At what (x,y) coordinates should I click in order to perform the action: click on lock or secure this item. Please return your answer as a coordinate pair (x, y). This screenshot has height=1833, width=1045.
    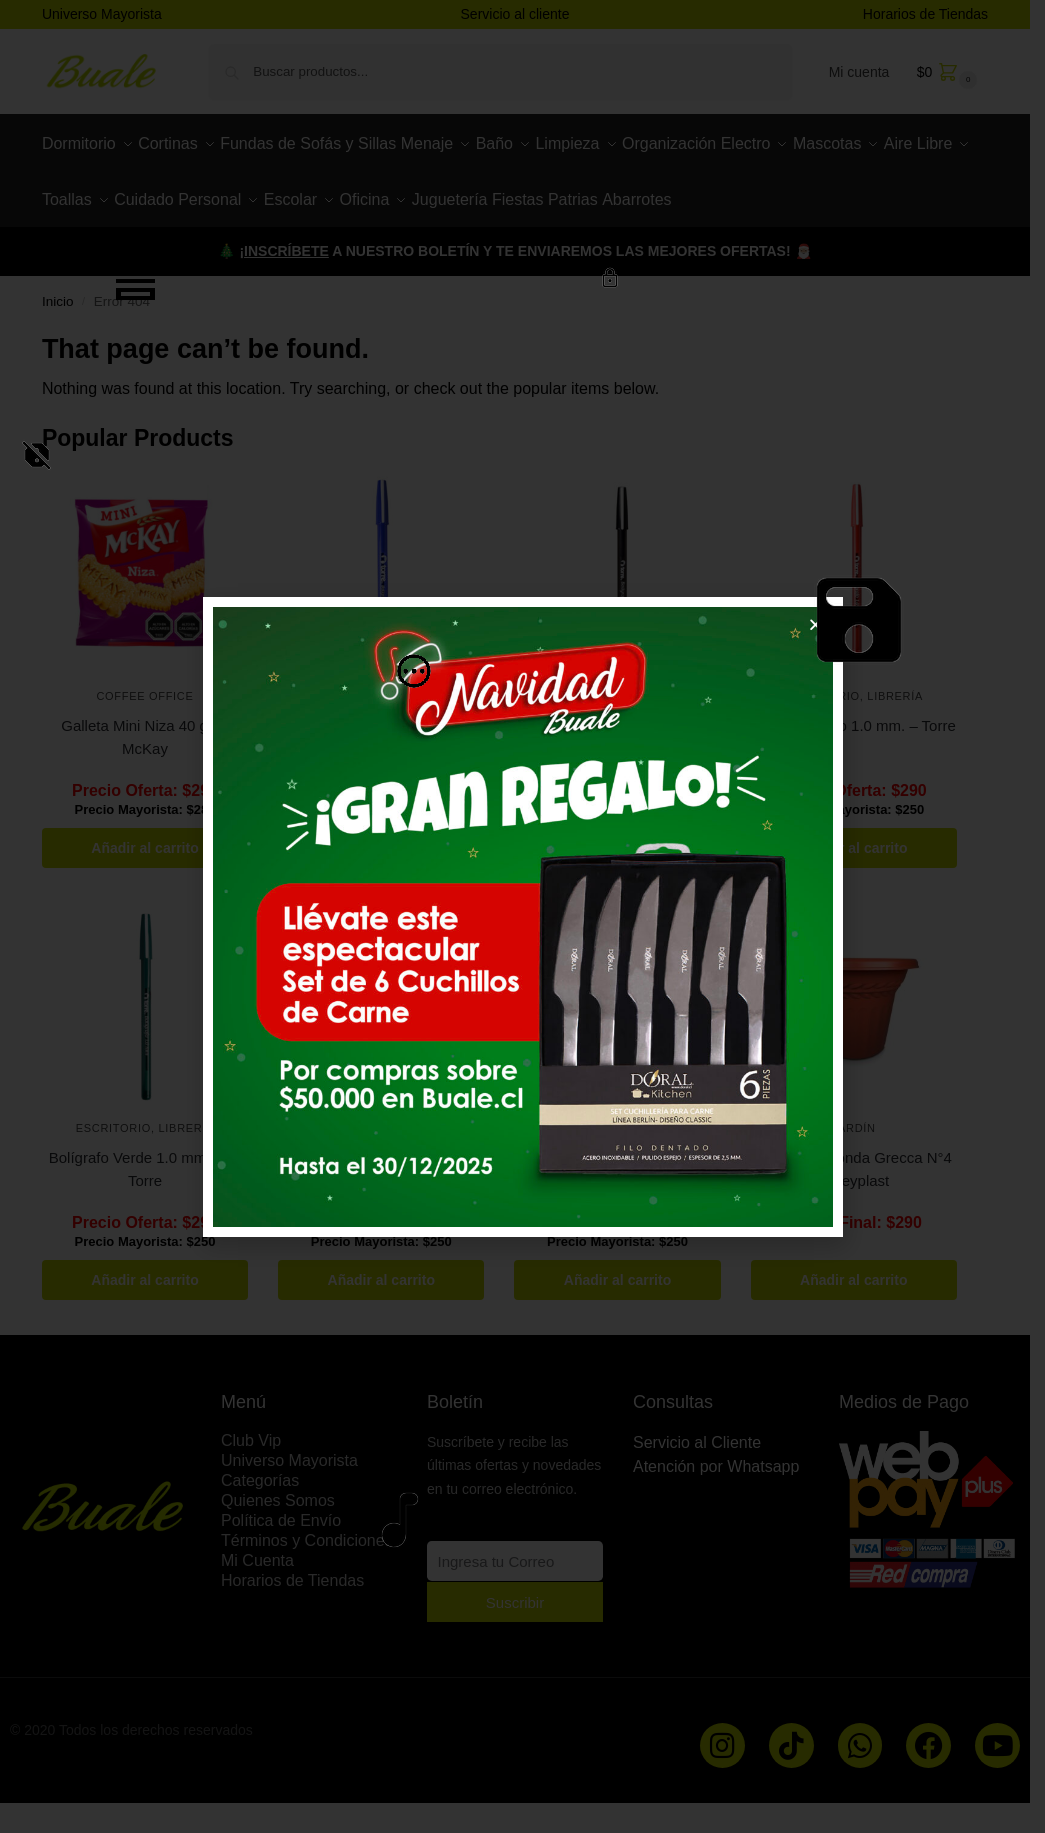
    Looking at the image, I should click on (610, 278).